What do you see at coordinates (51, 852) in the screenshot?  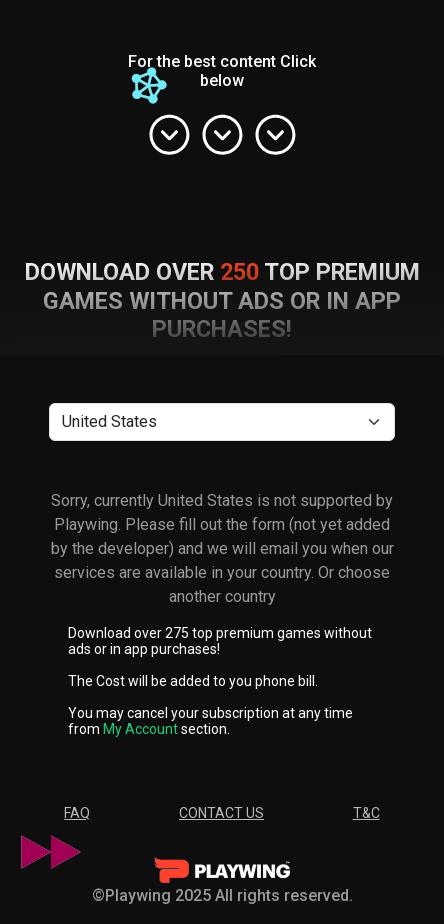 I see `skip to next track or media` at bounding box center [51, 852].